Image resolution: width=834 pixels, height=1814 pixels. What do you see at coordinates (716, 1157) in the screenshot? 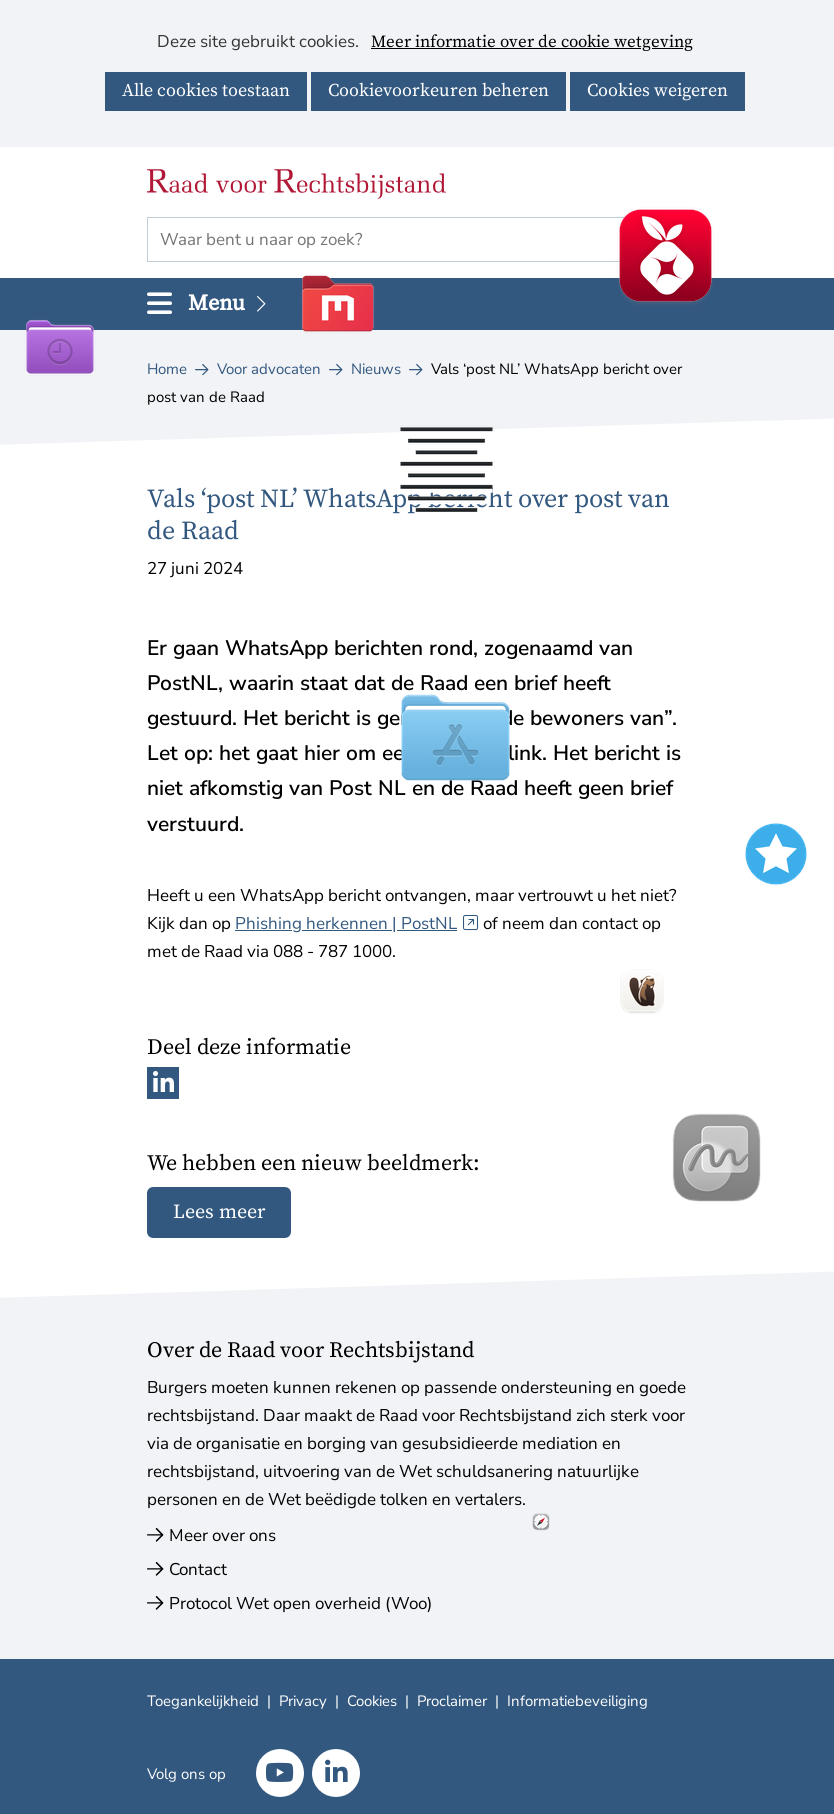
I see `open freeform app for brainstorming and sketching` at bounding box center [716, 1157].